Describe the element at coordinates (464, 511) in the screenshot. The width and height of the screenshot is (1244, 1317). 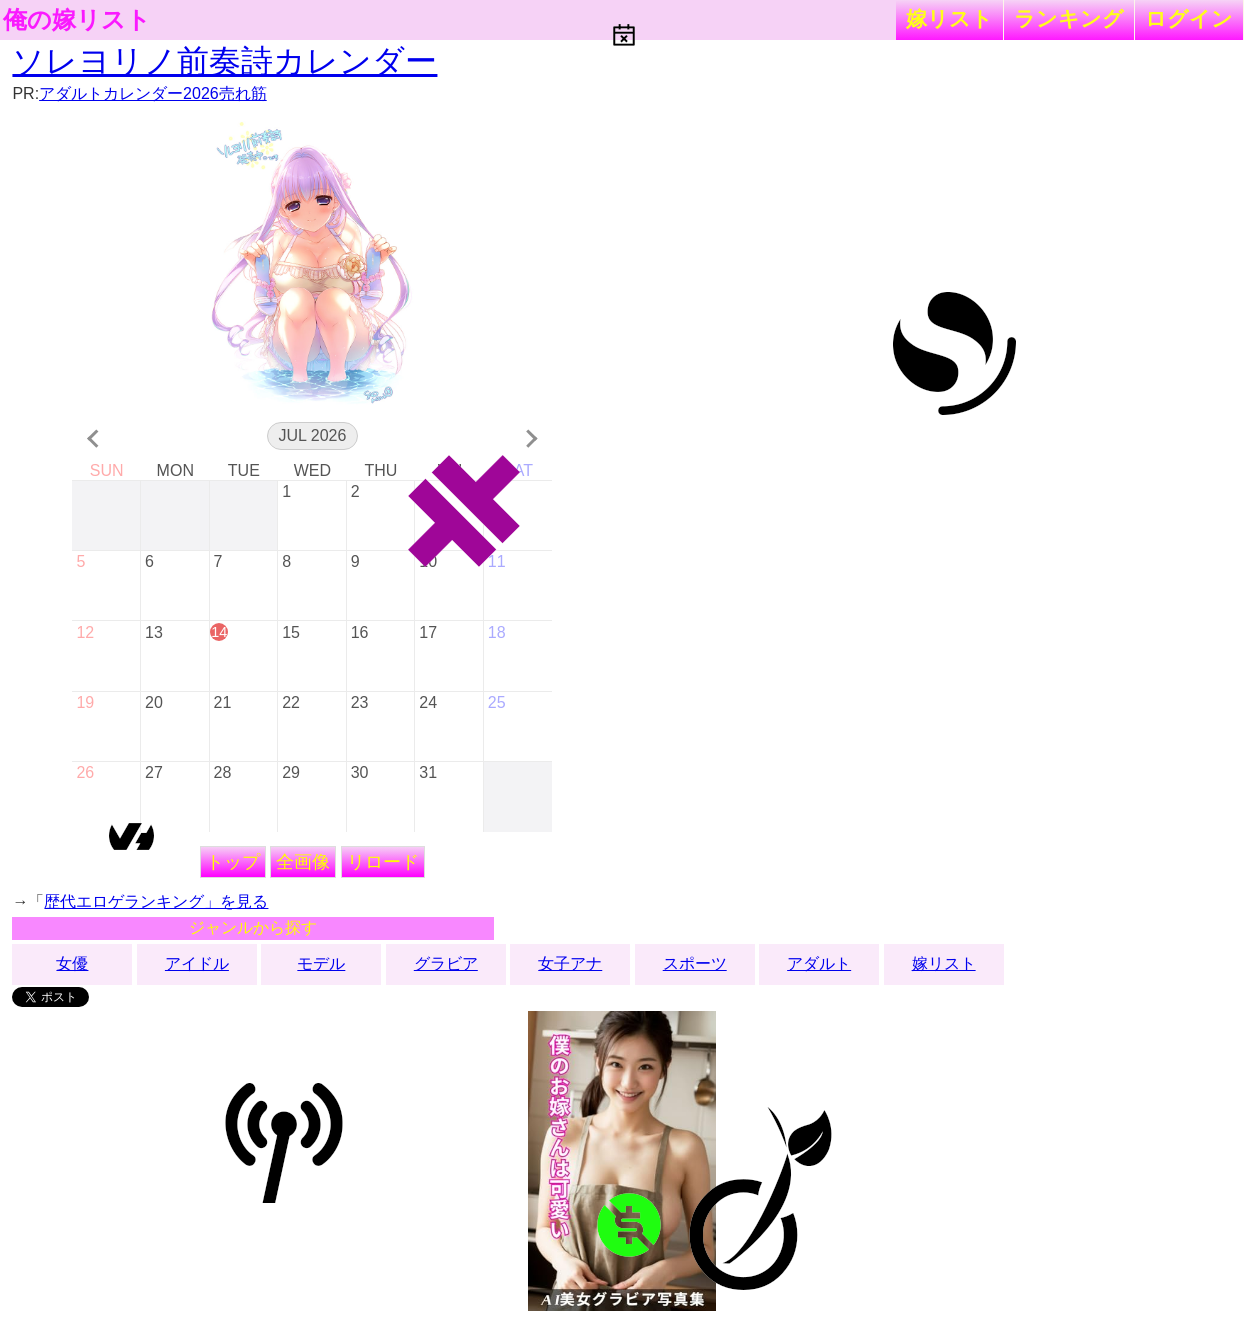
I see `capacitor framework logo` at that location.